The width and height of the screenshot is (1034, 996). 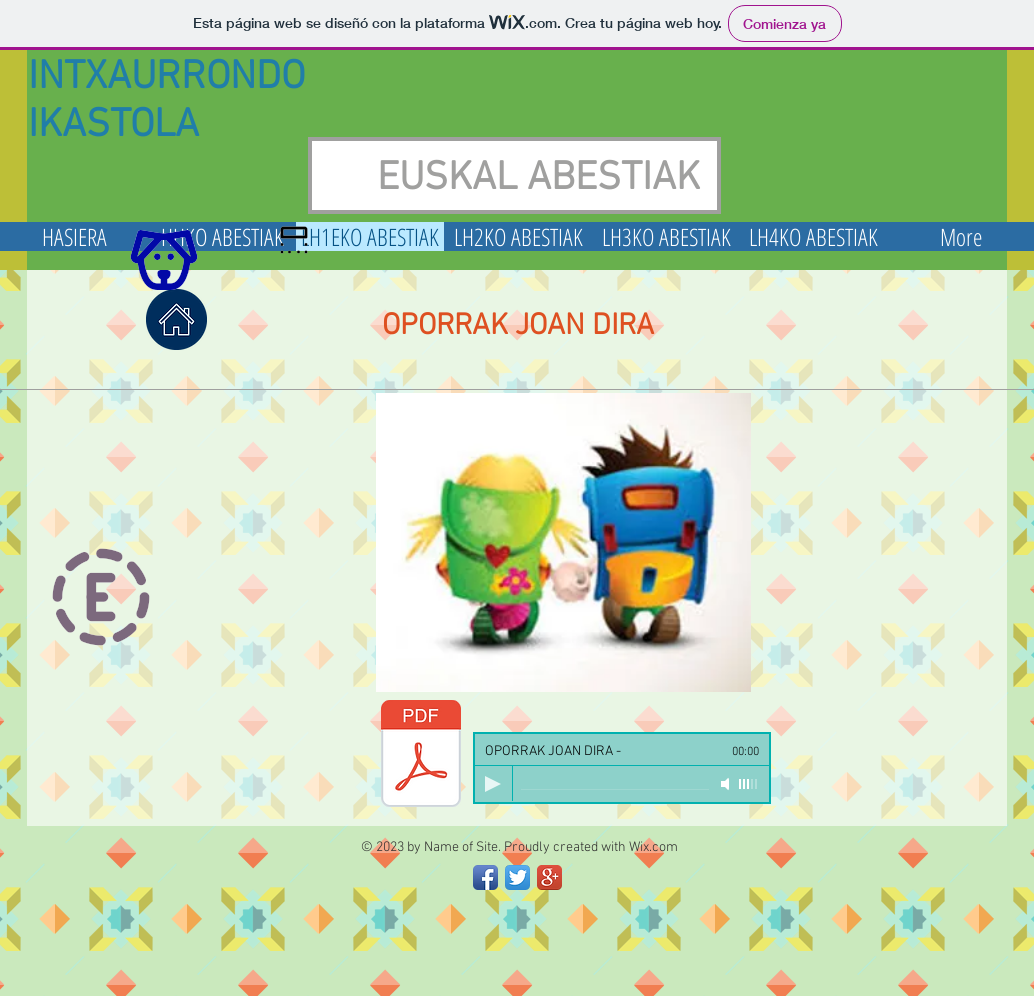 What do you see at coordinates (294, 240) in the screenshot?
I see `align content to top of container` at bounding box center [294, 240].